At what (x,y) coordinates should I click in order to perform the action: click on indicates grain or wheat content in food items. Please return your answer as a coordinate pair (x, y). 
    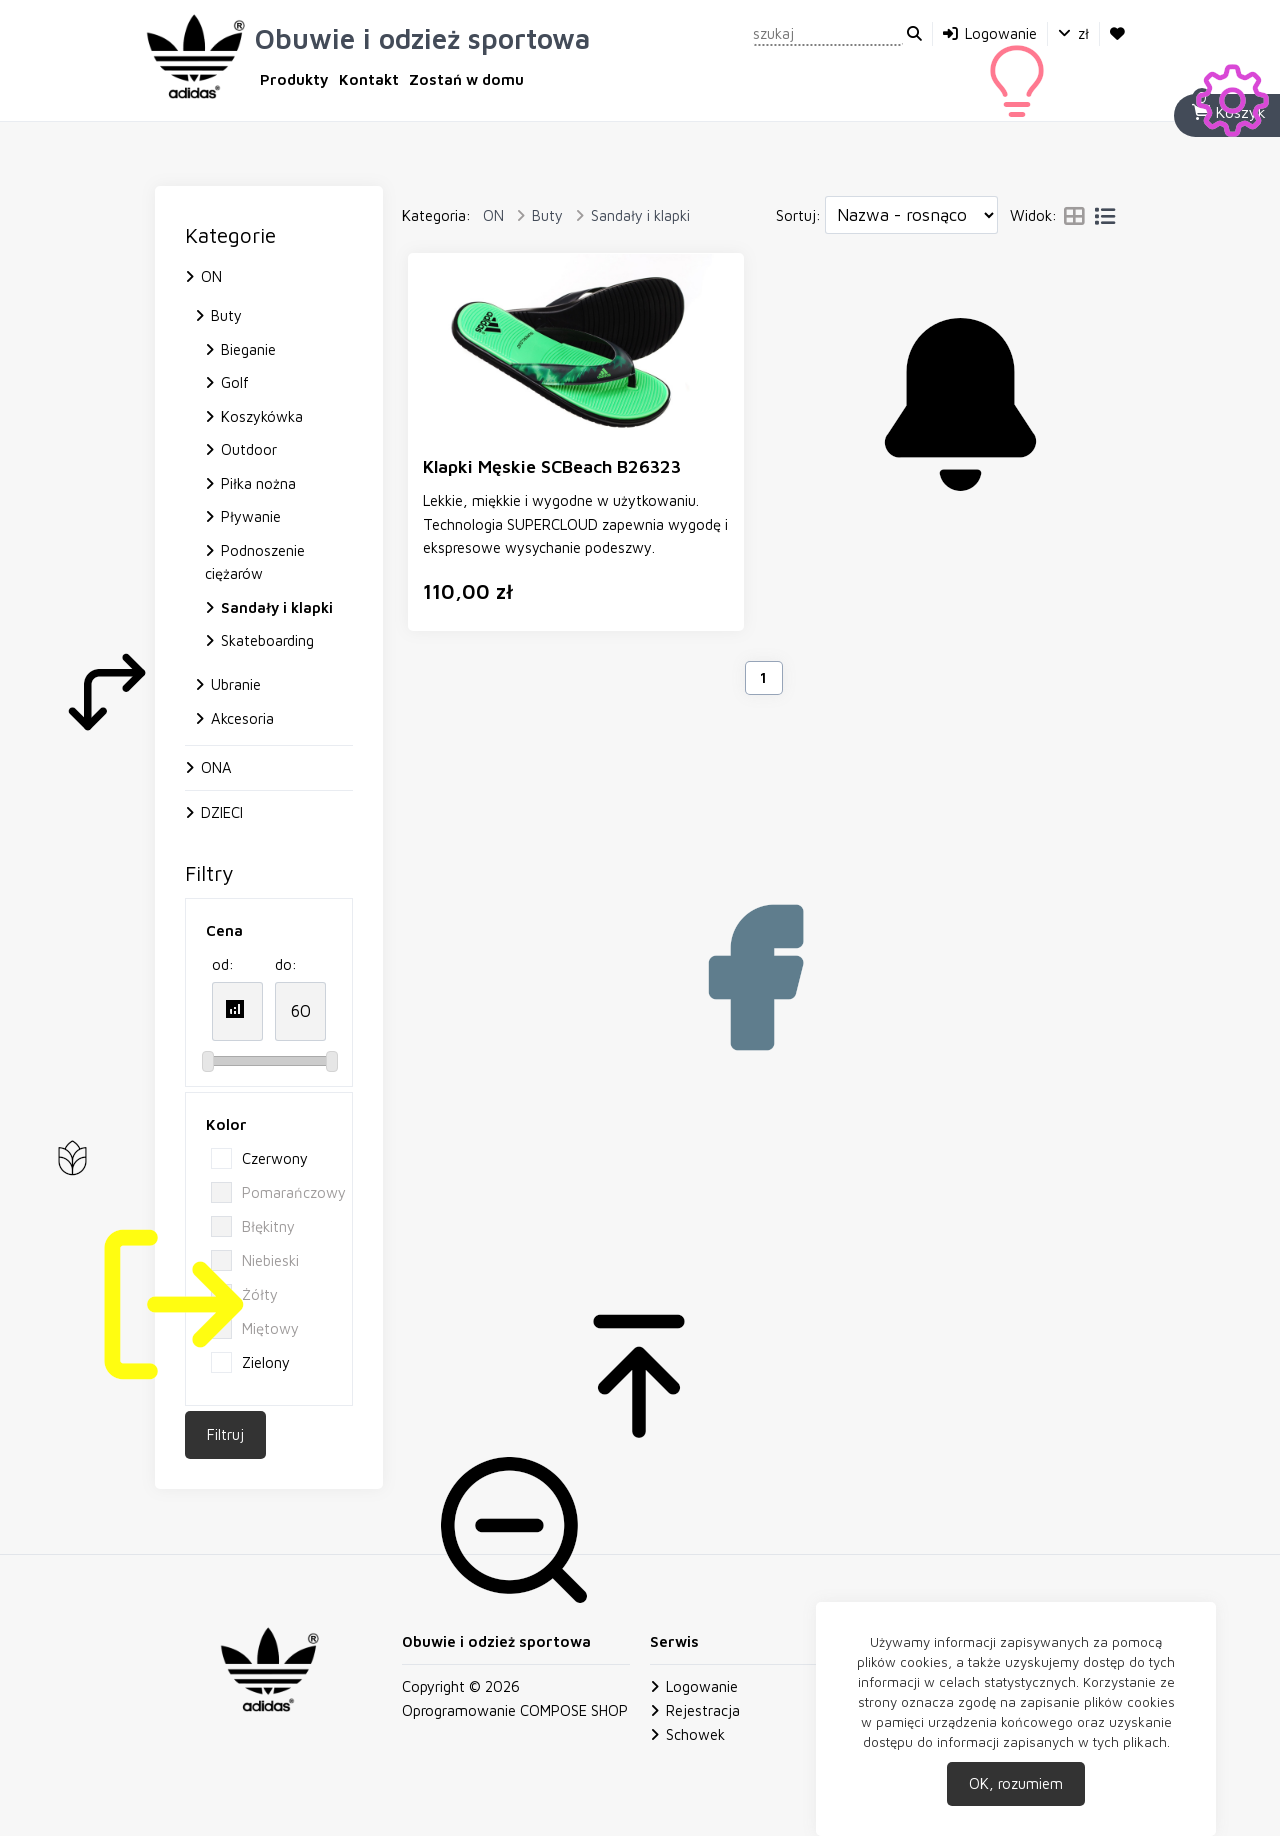
    Looking at the image, I should click on (72, 1158).